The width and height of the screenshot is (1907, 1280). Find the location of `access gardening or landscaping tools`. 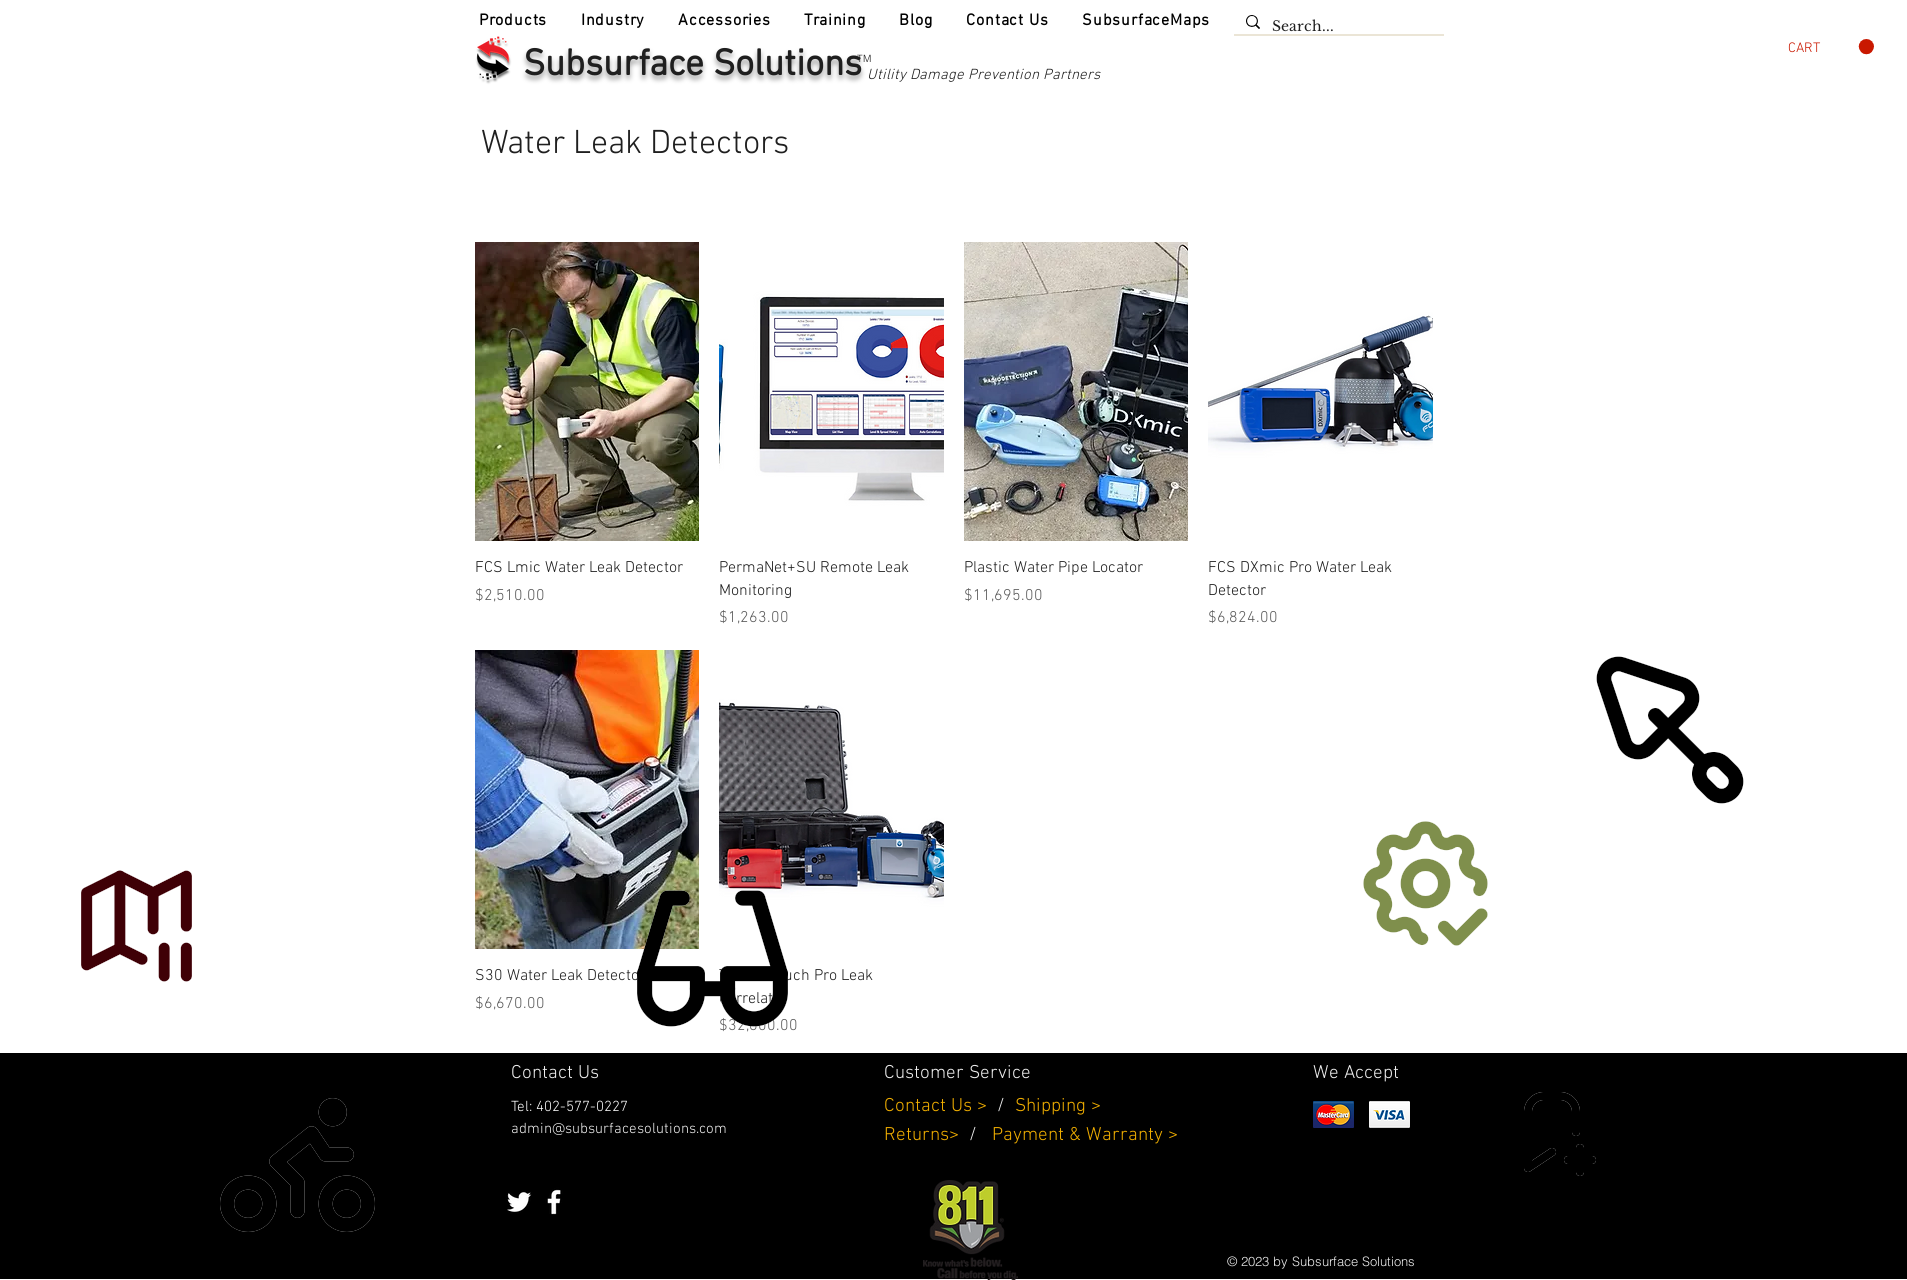

access gardening or landscaping tools is located at coordinates (1670, 730).